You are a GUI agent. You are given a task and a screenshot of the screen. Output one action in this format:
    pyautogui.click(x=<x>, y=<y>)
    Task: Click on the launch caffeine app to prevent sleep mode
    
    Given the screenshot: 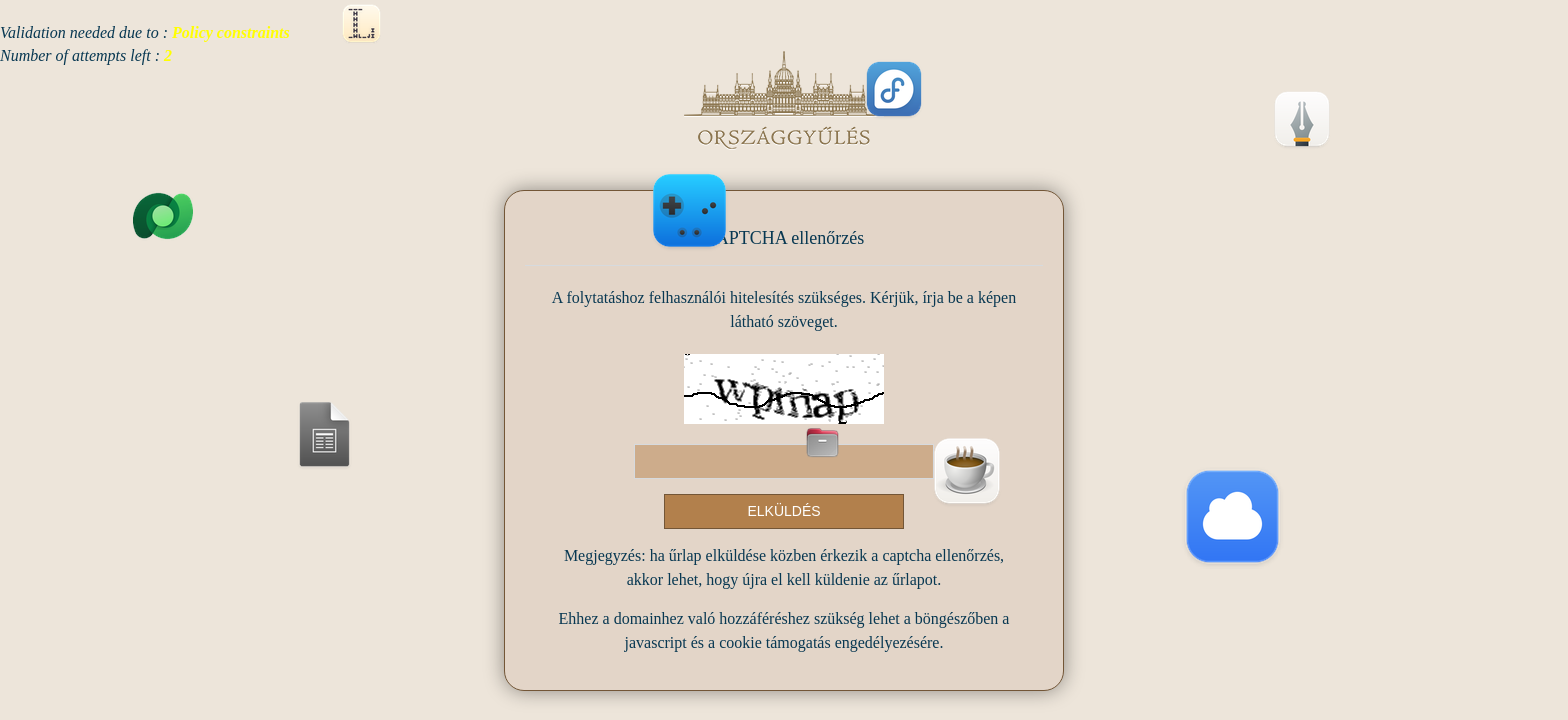 What is the action you would take?
    pyautogui.click(x=967, y=471)
    